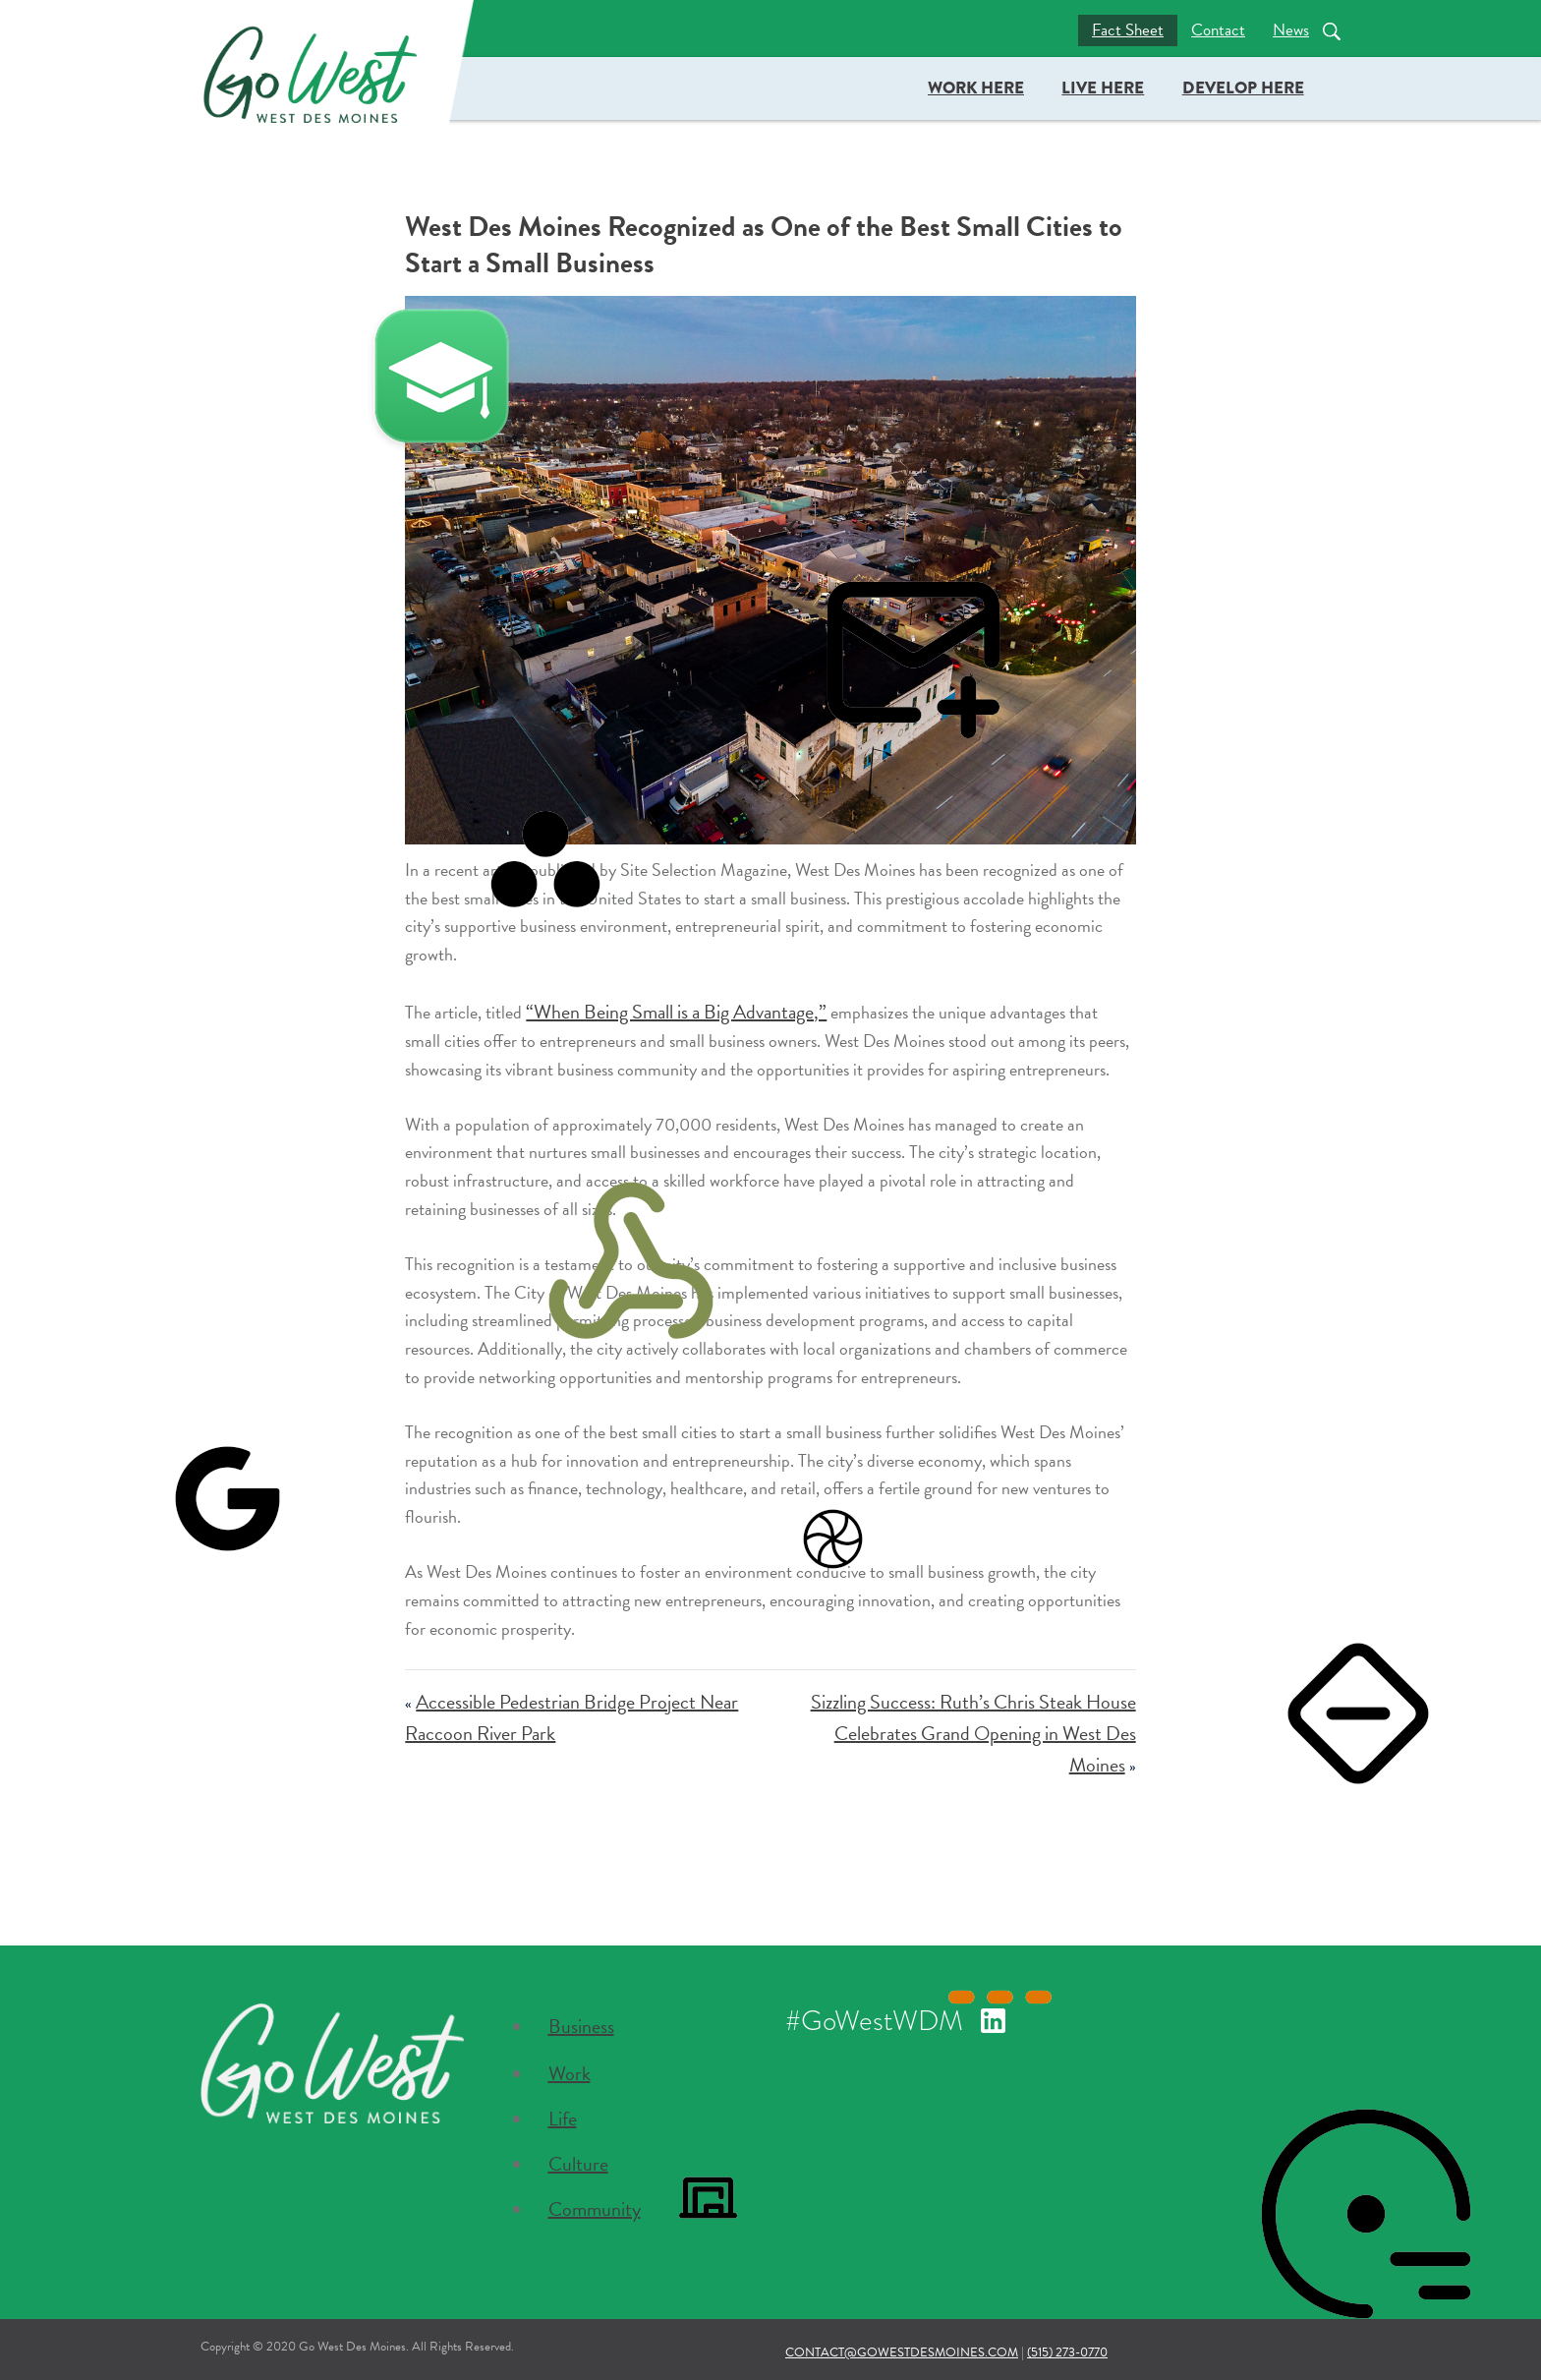  Describe the element at coordinates (227, 1498) in the screenshot. I see `sign in with Google` at that location.